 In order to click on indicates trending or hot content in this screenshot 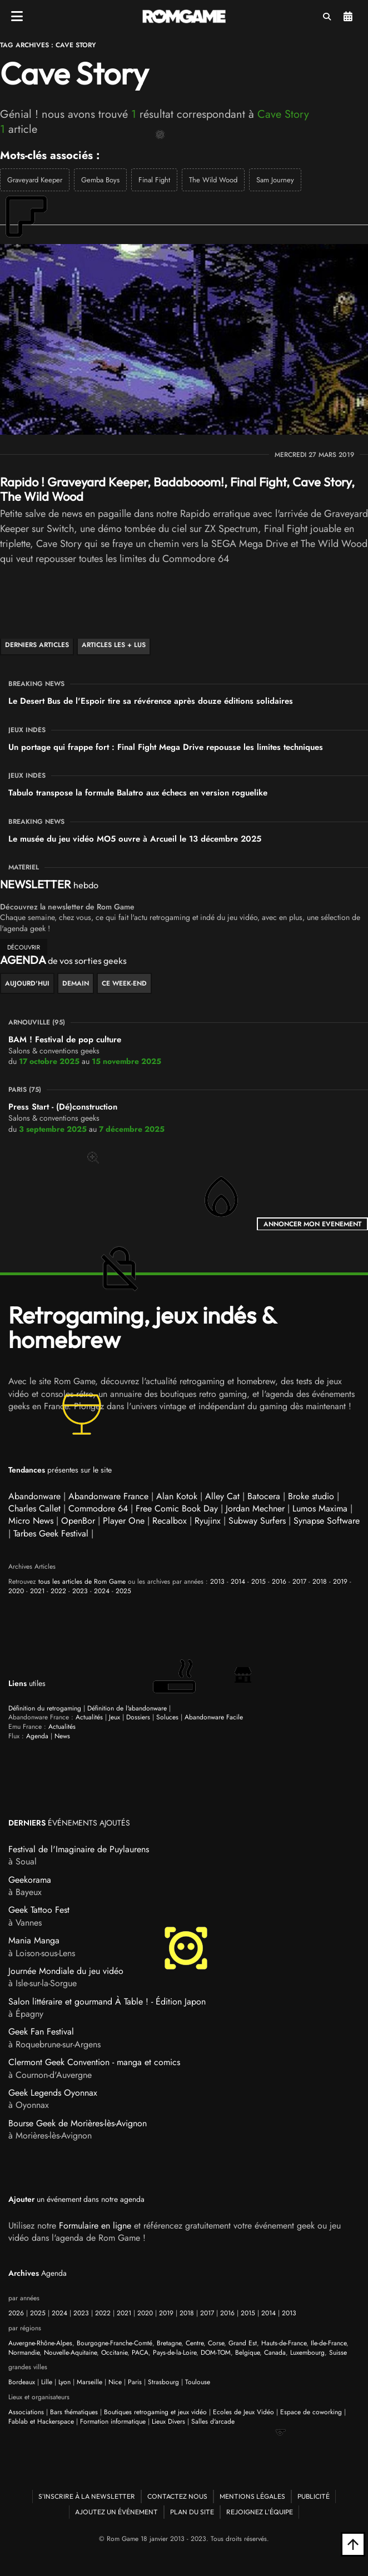, I will do `click(221, 1197)`.